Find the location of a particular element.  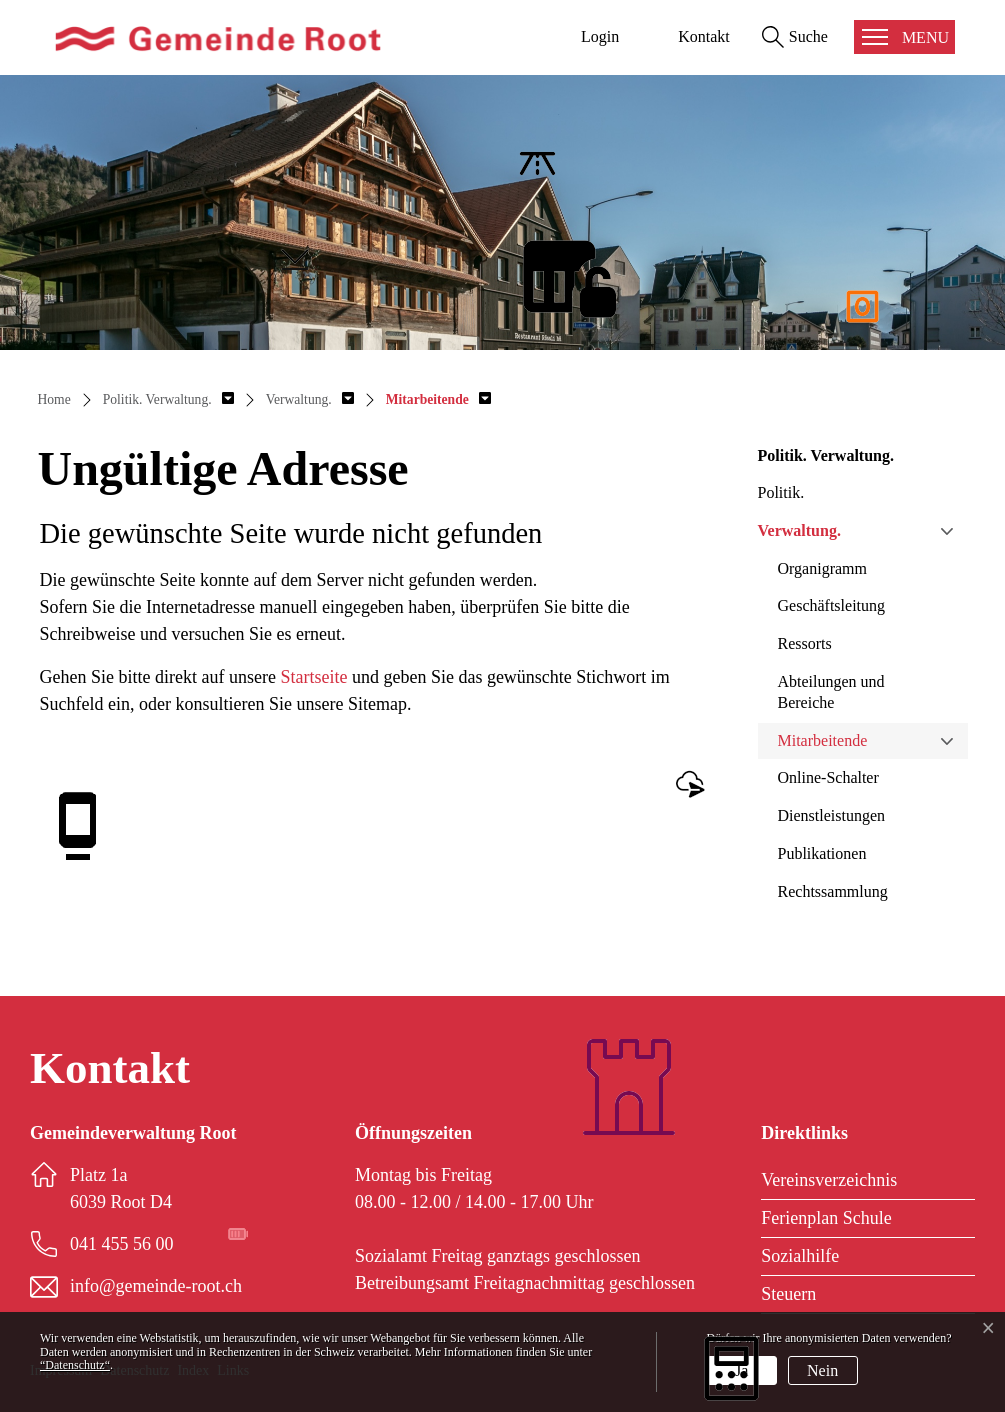

collapse content or section is located at coordinates (295, 259).